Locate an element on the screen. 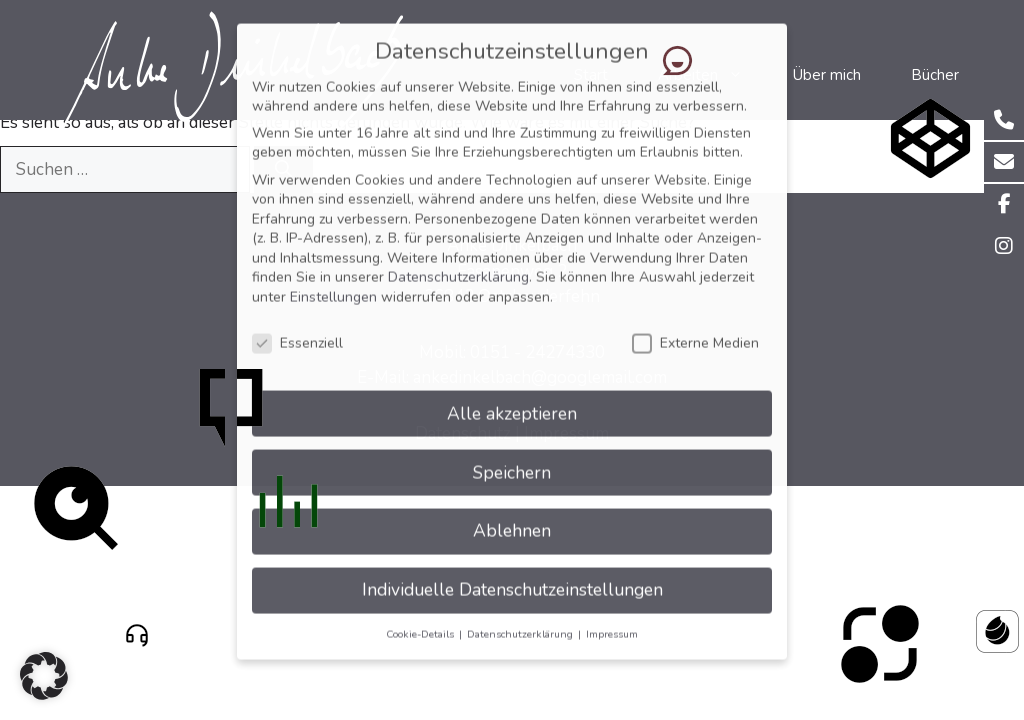 Image resolution: width=1024 pixels, height=720 pixels. open MediBang Paint app is located at coordinates (997, 631).